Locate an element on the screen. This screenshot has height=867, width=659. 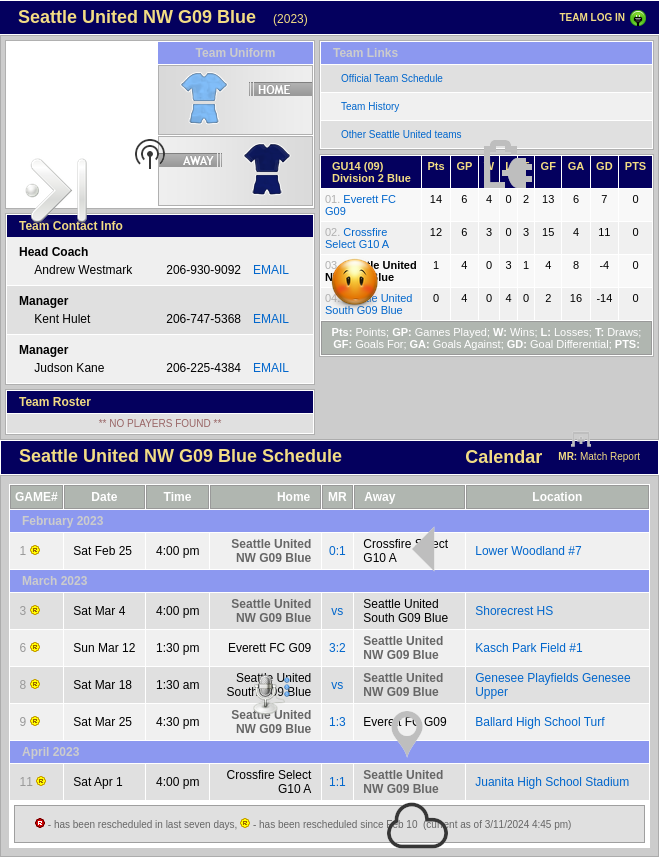
view weather information is located at coordinates (417, 825).